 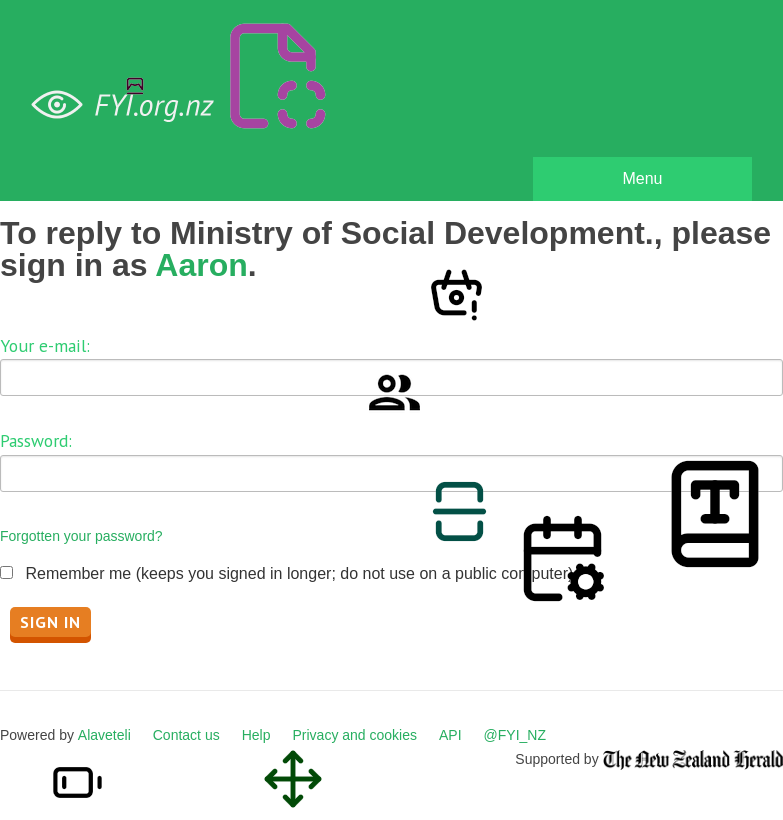 I want to click on move or reposition an element, so click(x=293, y=779).